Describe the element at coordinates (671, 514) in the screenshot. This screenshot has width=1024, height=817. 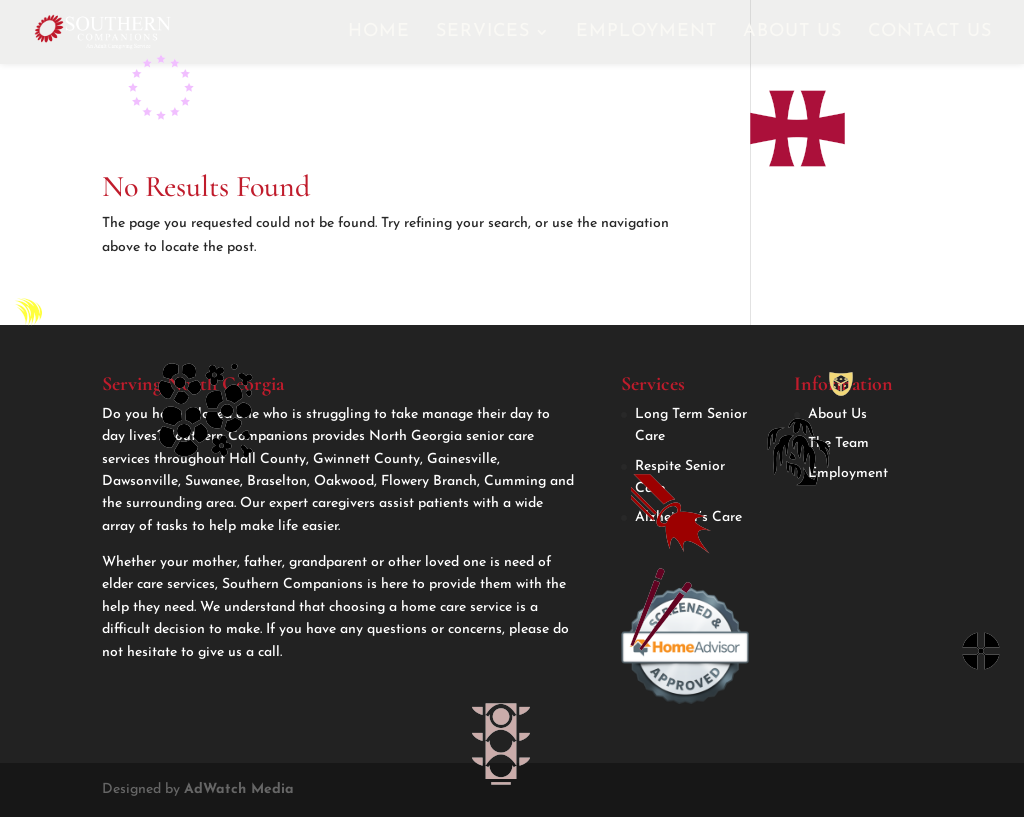
I see `indicates weapon fired or shooting action` at that location.